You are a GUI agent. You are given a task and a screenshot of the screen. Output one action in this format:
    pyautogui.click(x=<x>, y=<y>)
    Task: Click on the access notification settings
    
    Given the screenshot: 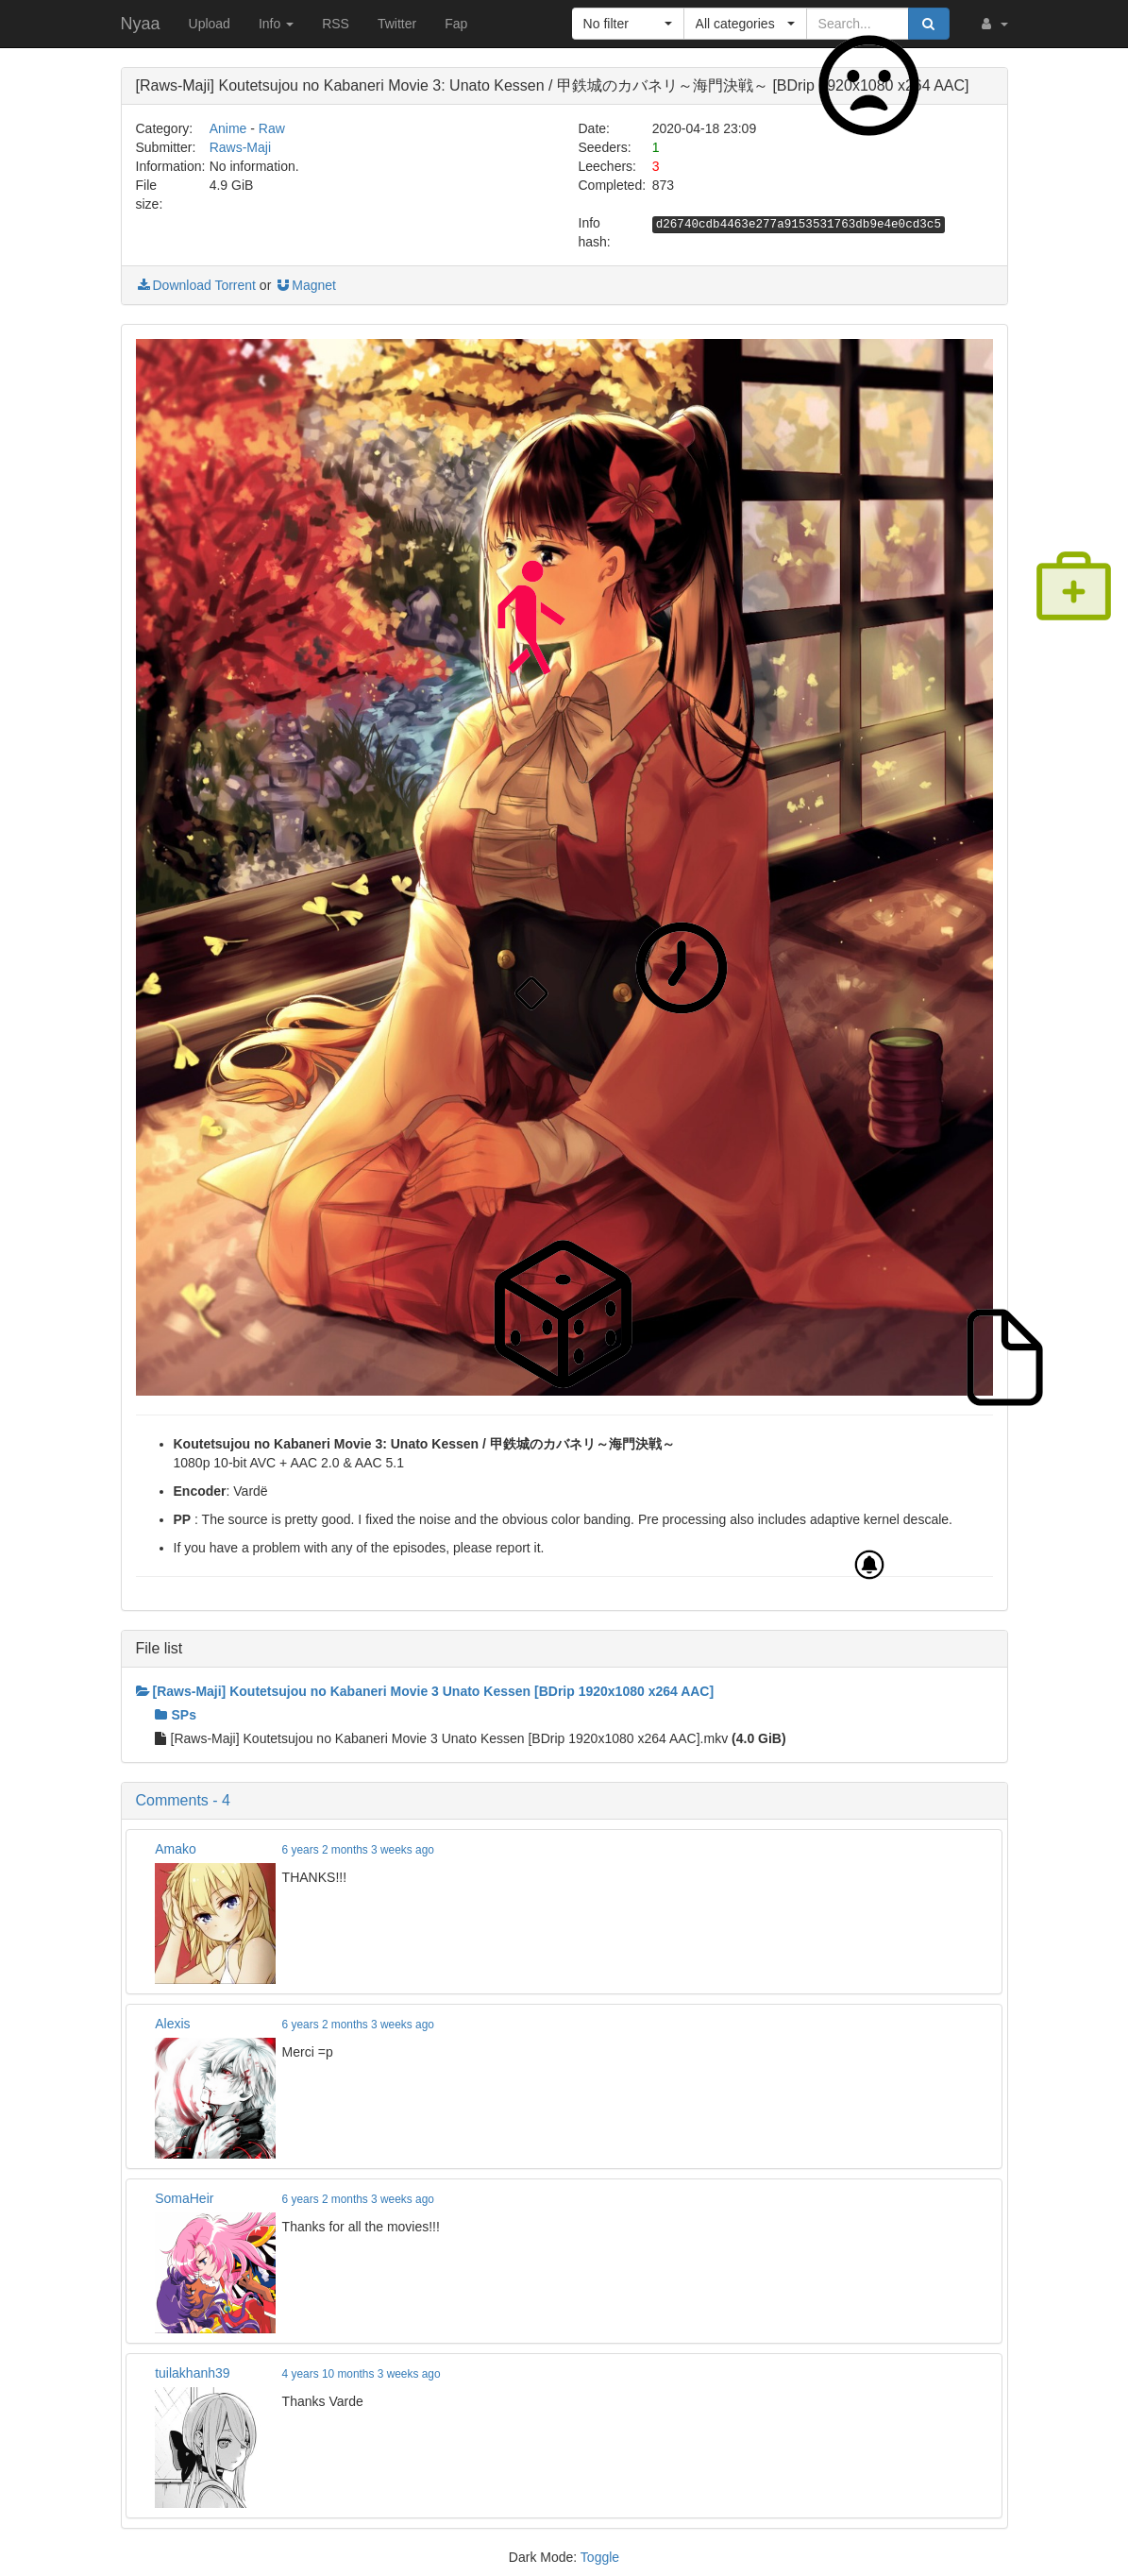 What is the action you would take?
    pyautogui.click(x=869, y=1565)
    